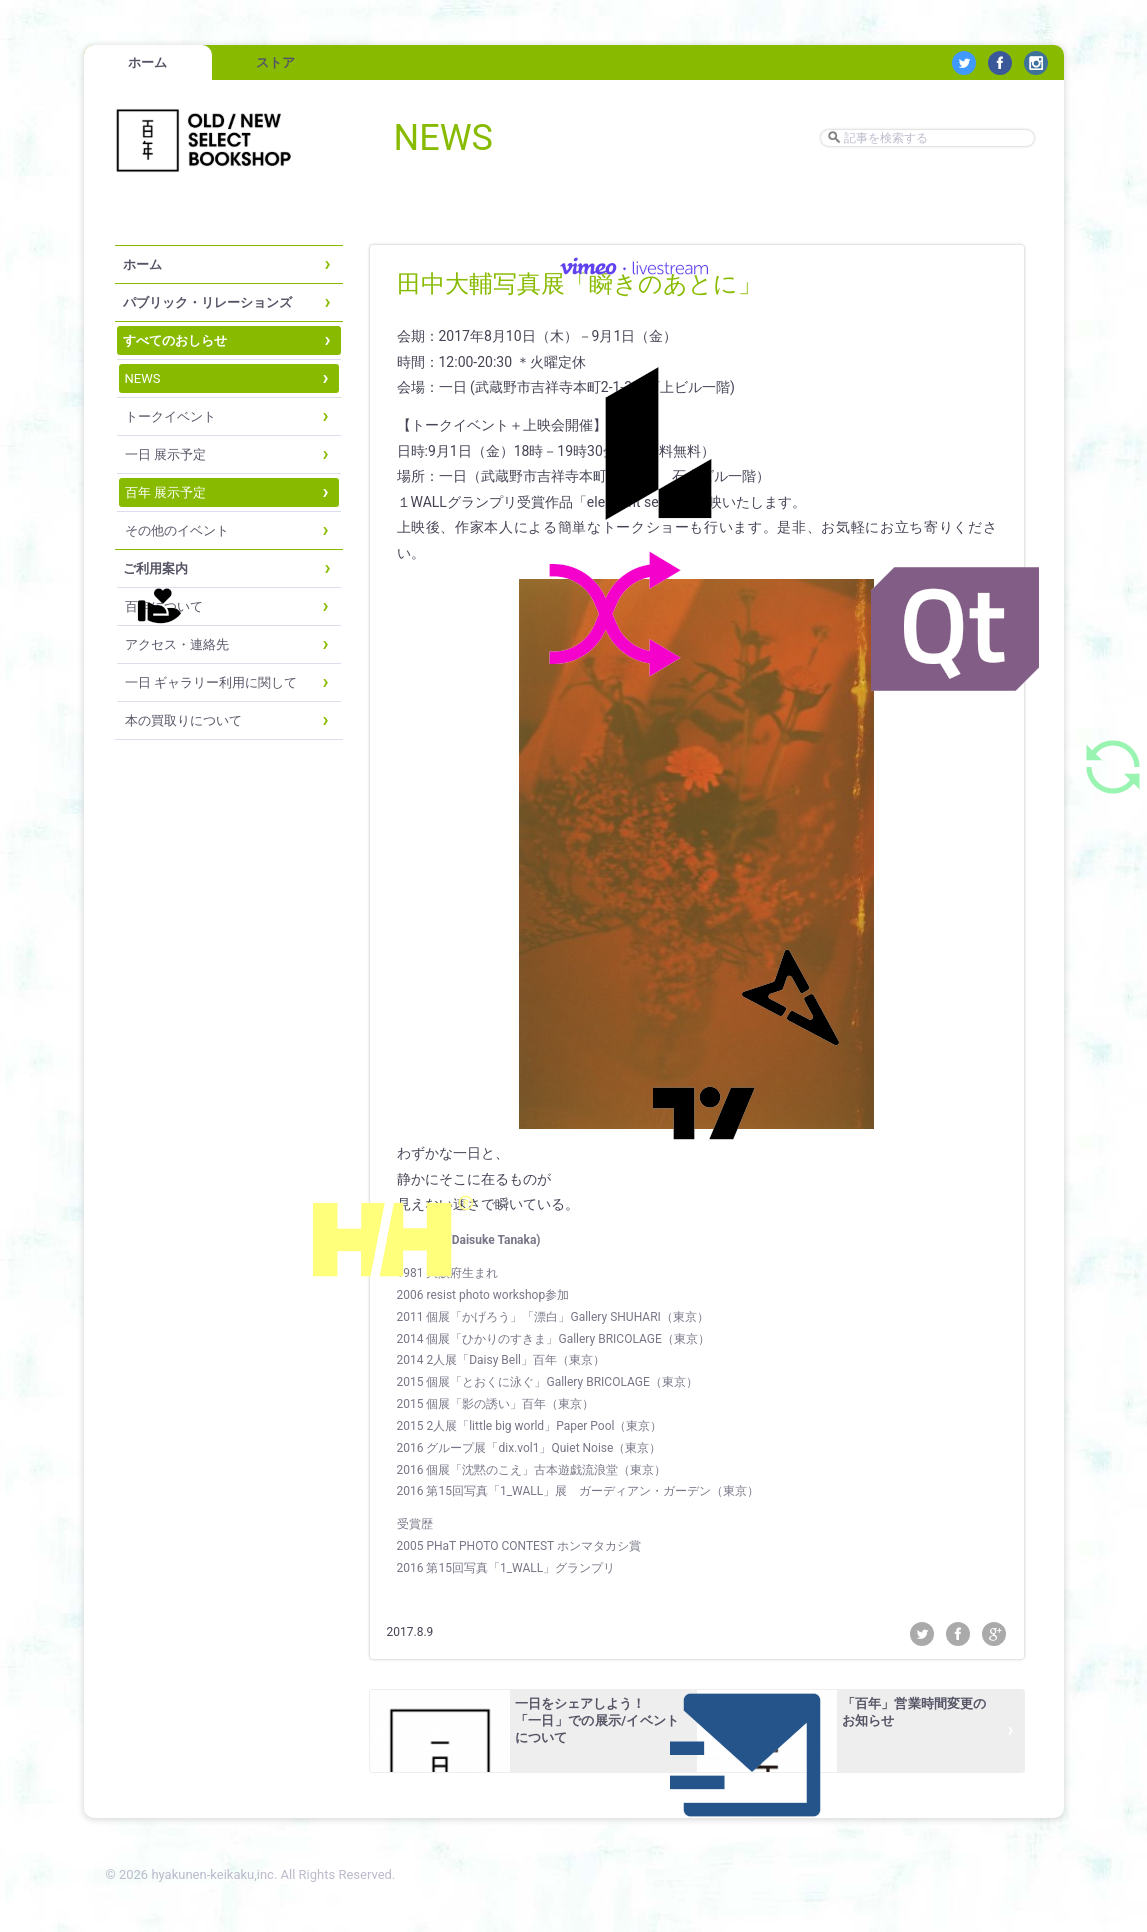 The image size is (1147, 1932). I want to click on undo or revert to previous state, so click(1113, 767).